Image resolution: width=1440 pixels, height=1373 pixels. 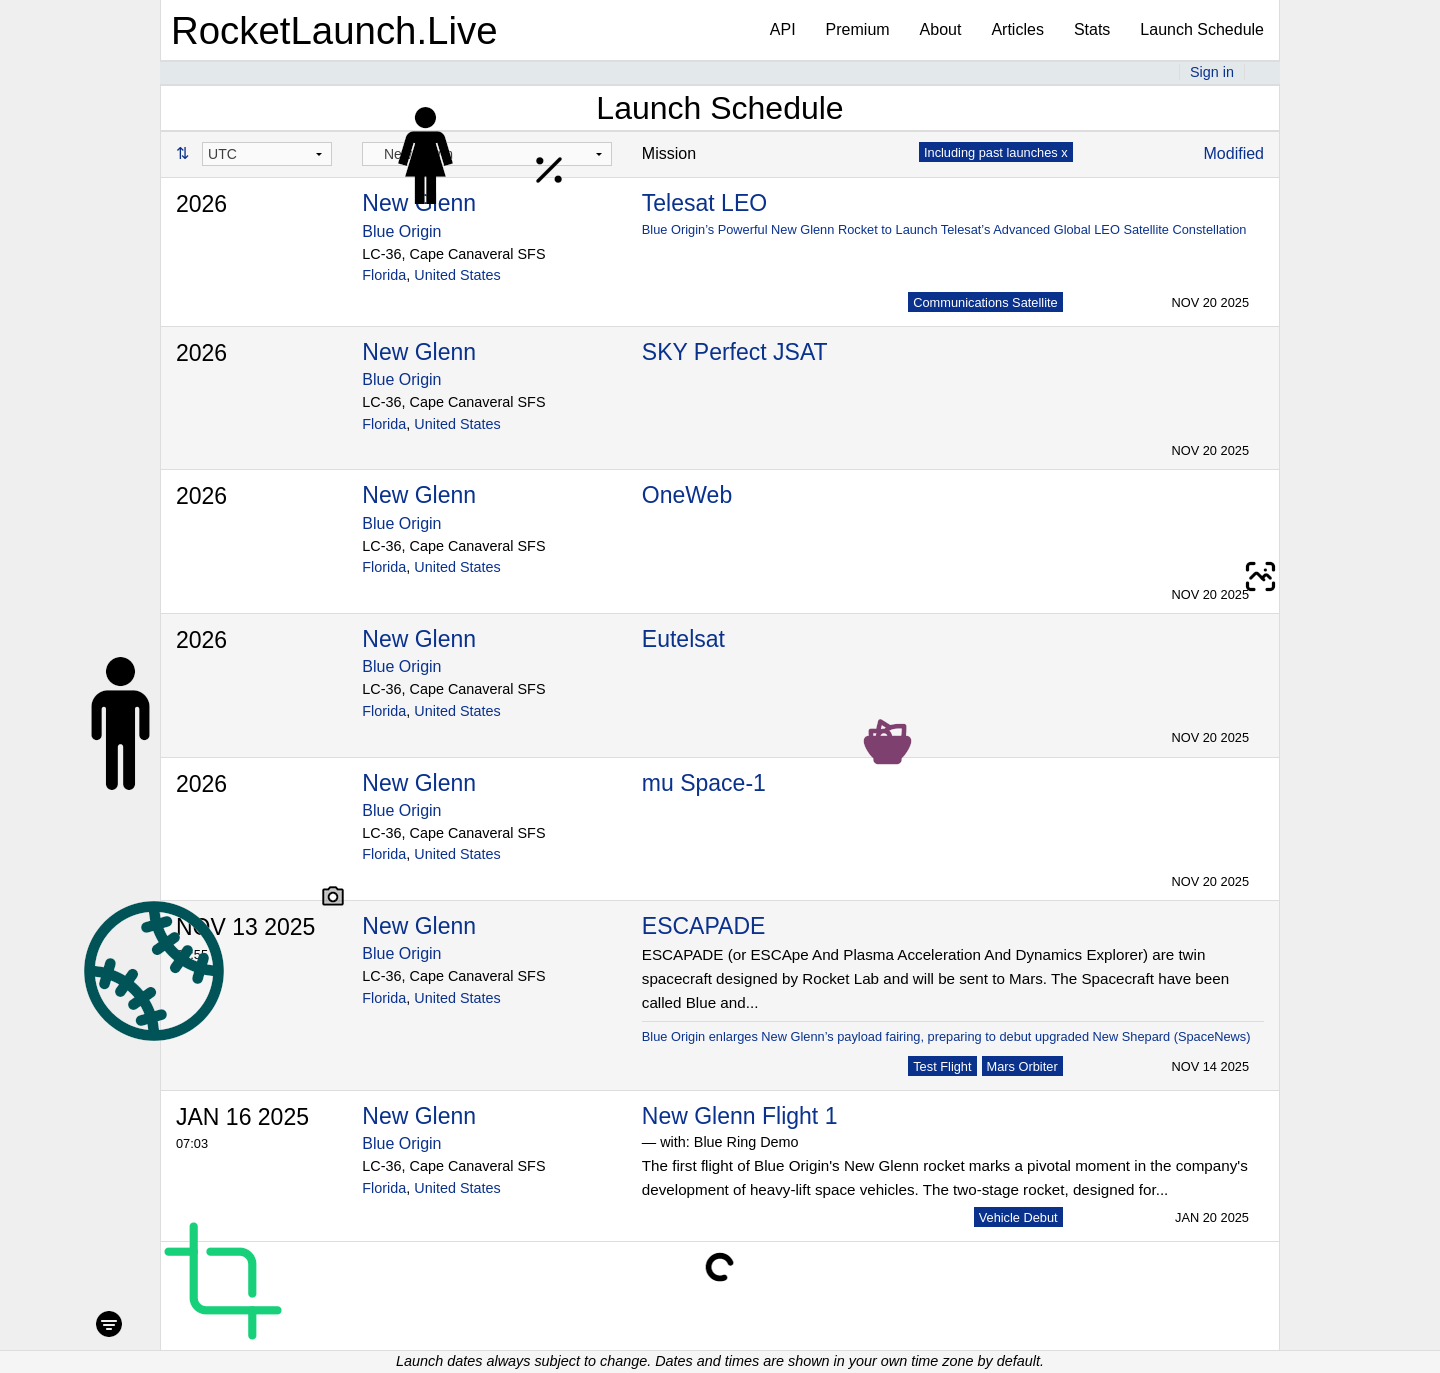 What do you see at coordinates (154, 971) in the screenshot?
I see `view baseball scores or stats` at bounding box center [154, 971].